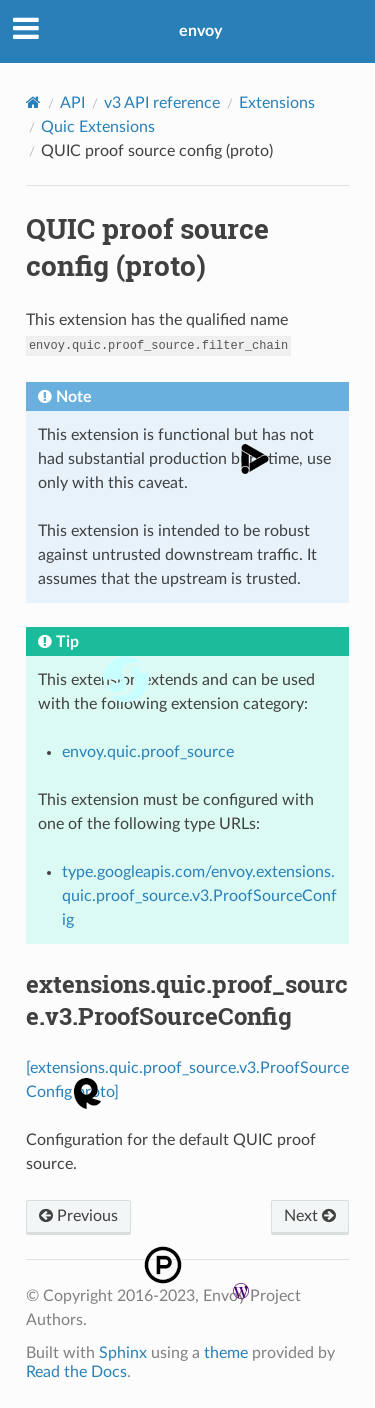  What do you see at coordinates (126, 679) in the screenshot?
I see `shelly smart home brand logo` at bounding box center [126, 679].